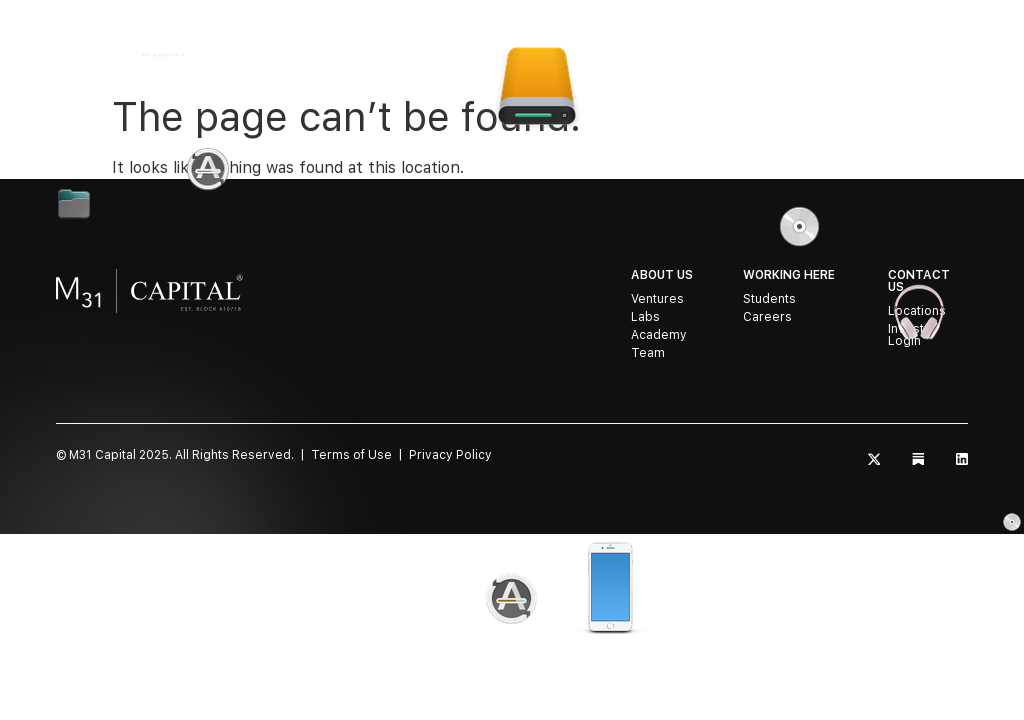 This screenshot has width=1024, height=720. I want to click on indicates a DVD or optical disc drive, so click(1012, 522).